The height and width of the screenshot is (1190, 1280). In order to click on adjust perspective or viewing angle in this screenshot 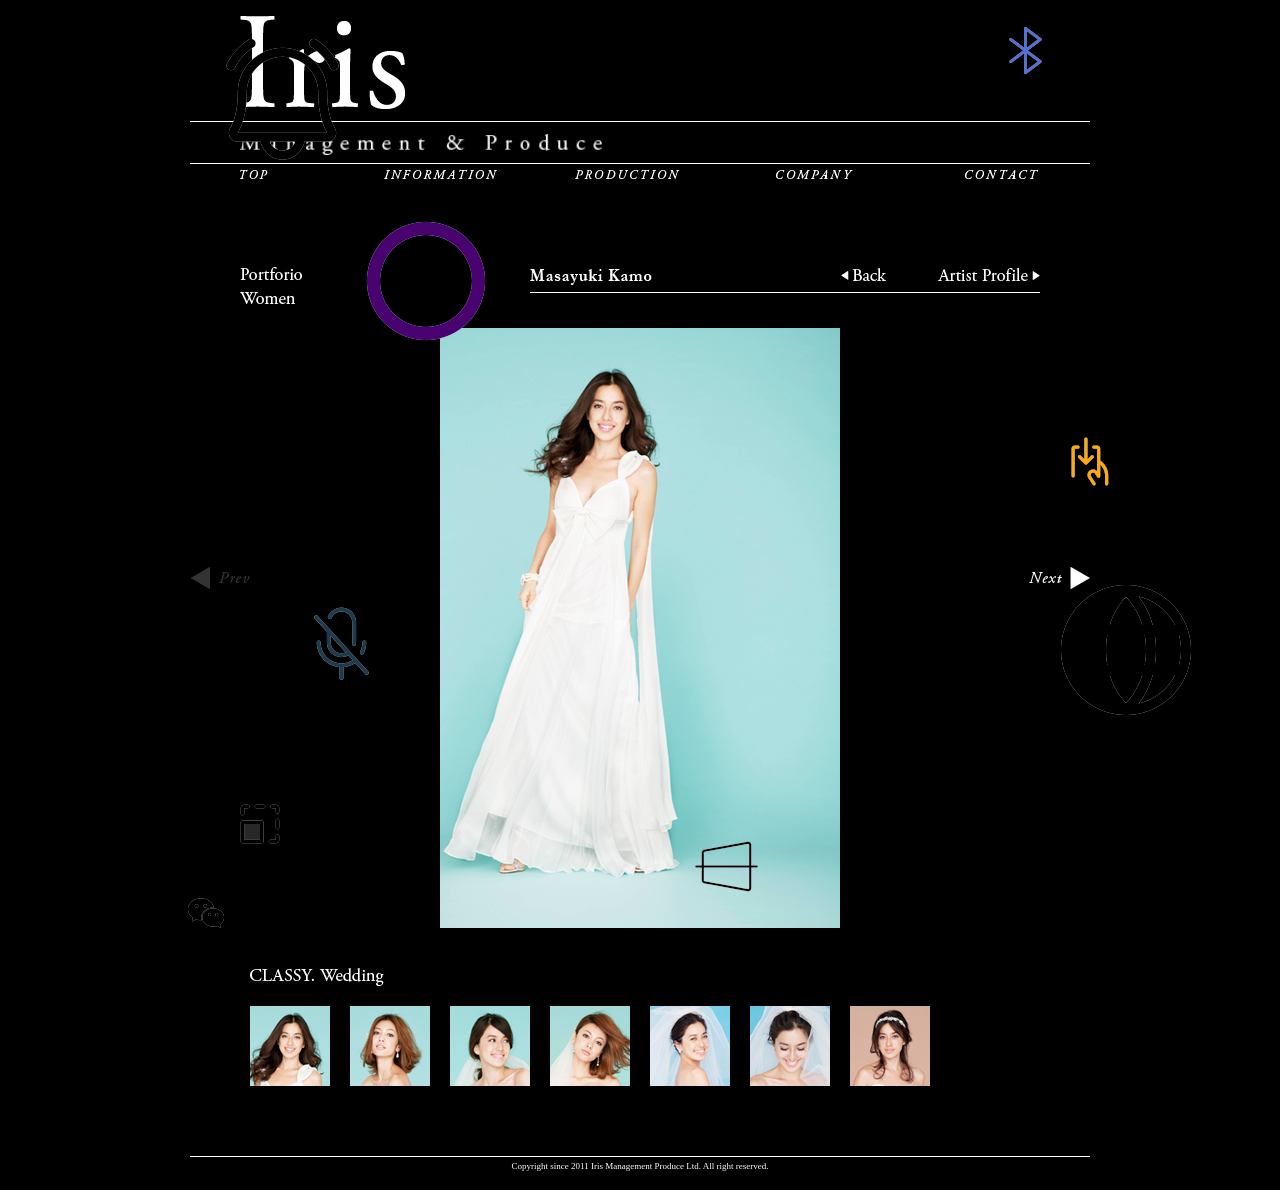, I will do `click(726, 866)`.